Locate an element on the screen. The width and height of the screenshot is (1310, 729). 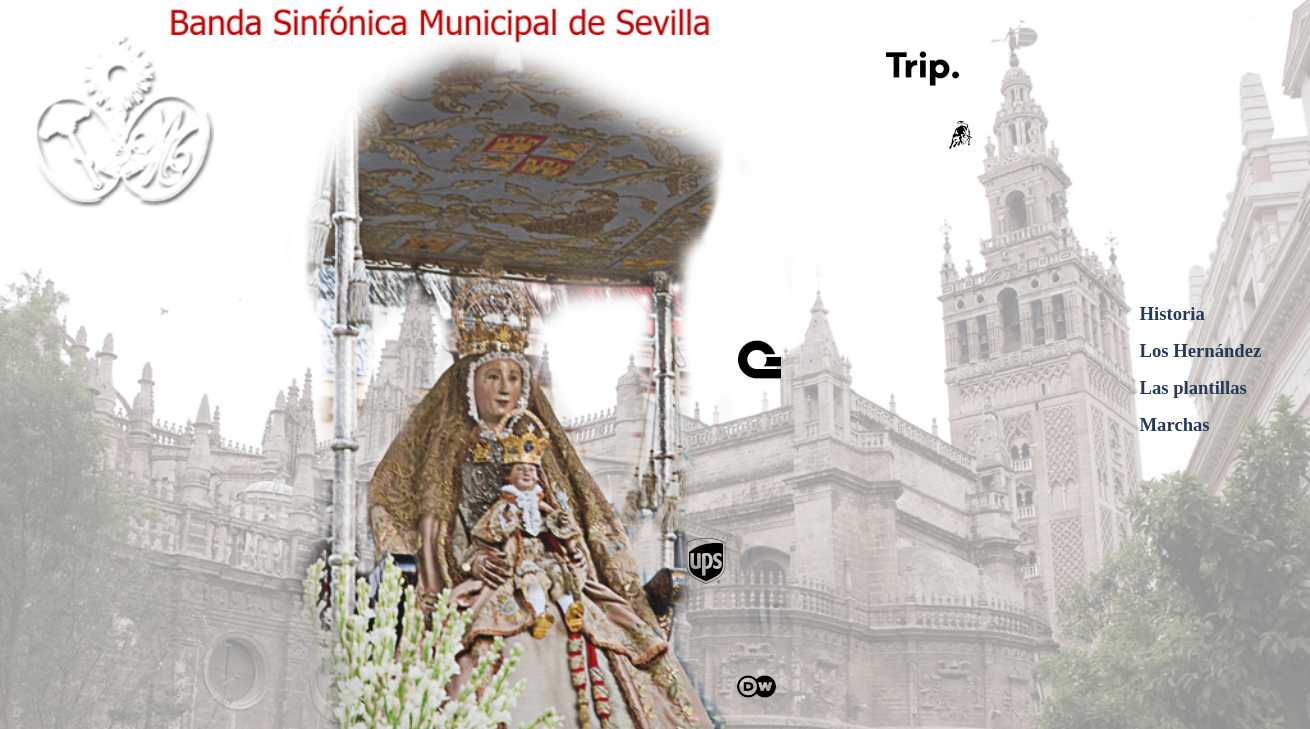
open the Trip.com app is located at coordinates (922, 68).